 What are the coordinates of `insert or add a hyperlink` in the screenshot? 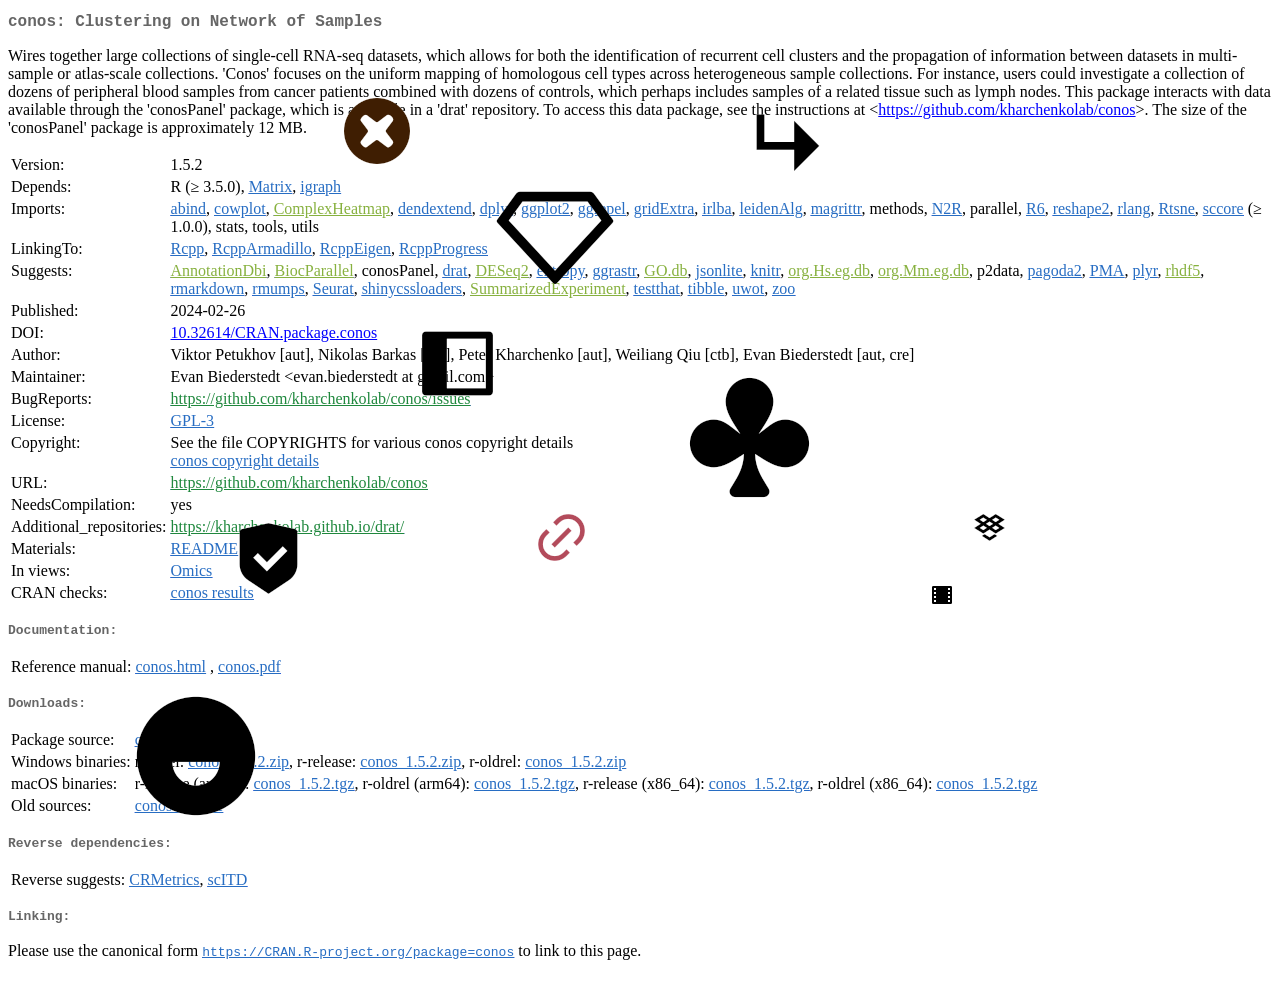 It's located at (561, 537).